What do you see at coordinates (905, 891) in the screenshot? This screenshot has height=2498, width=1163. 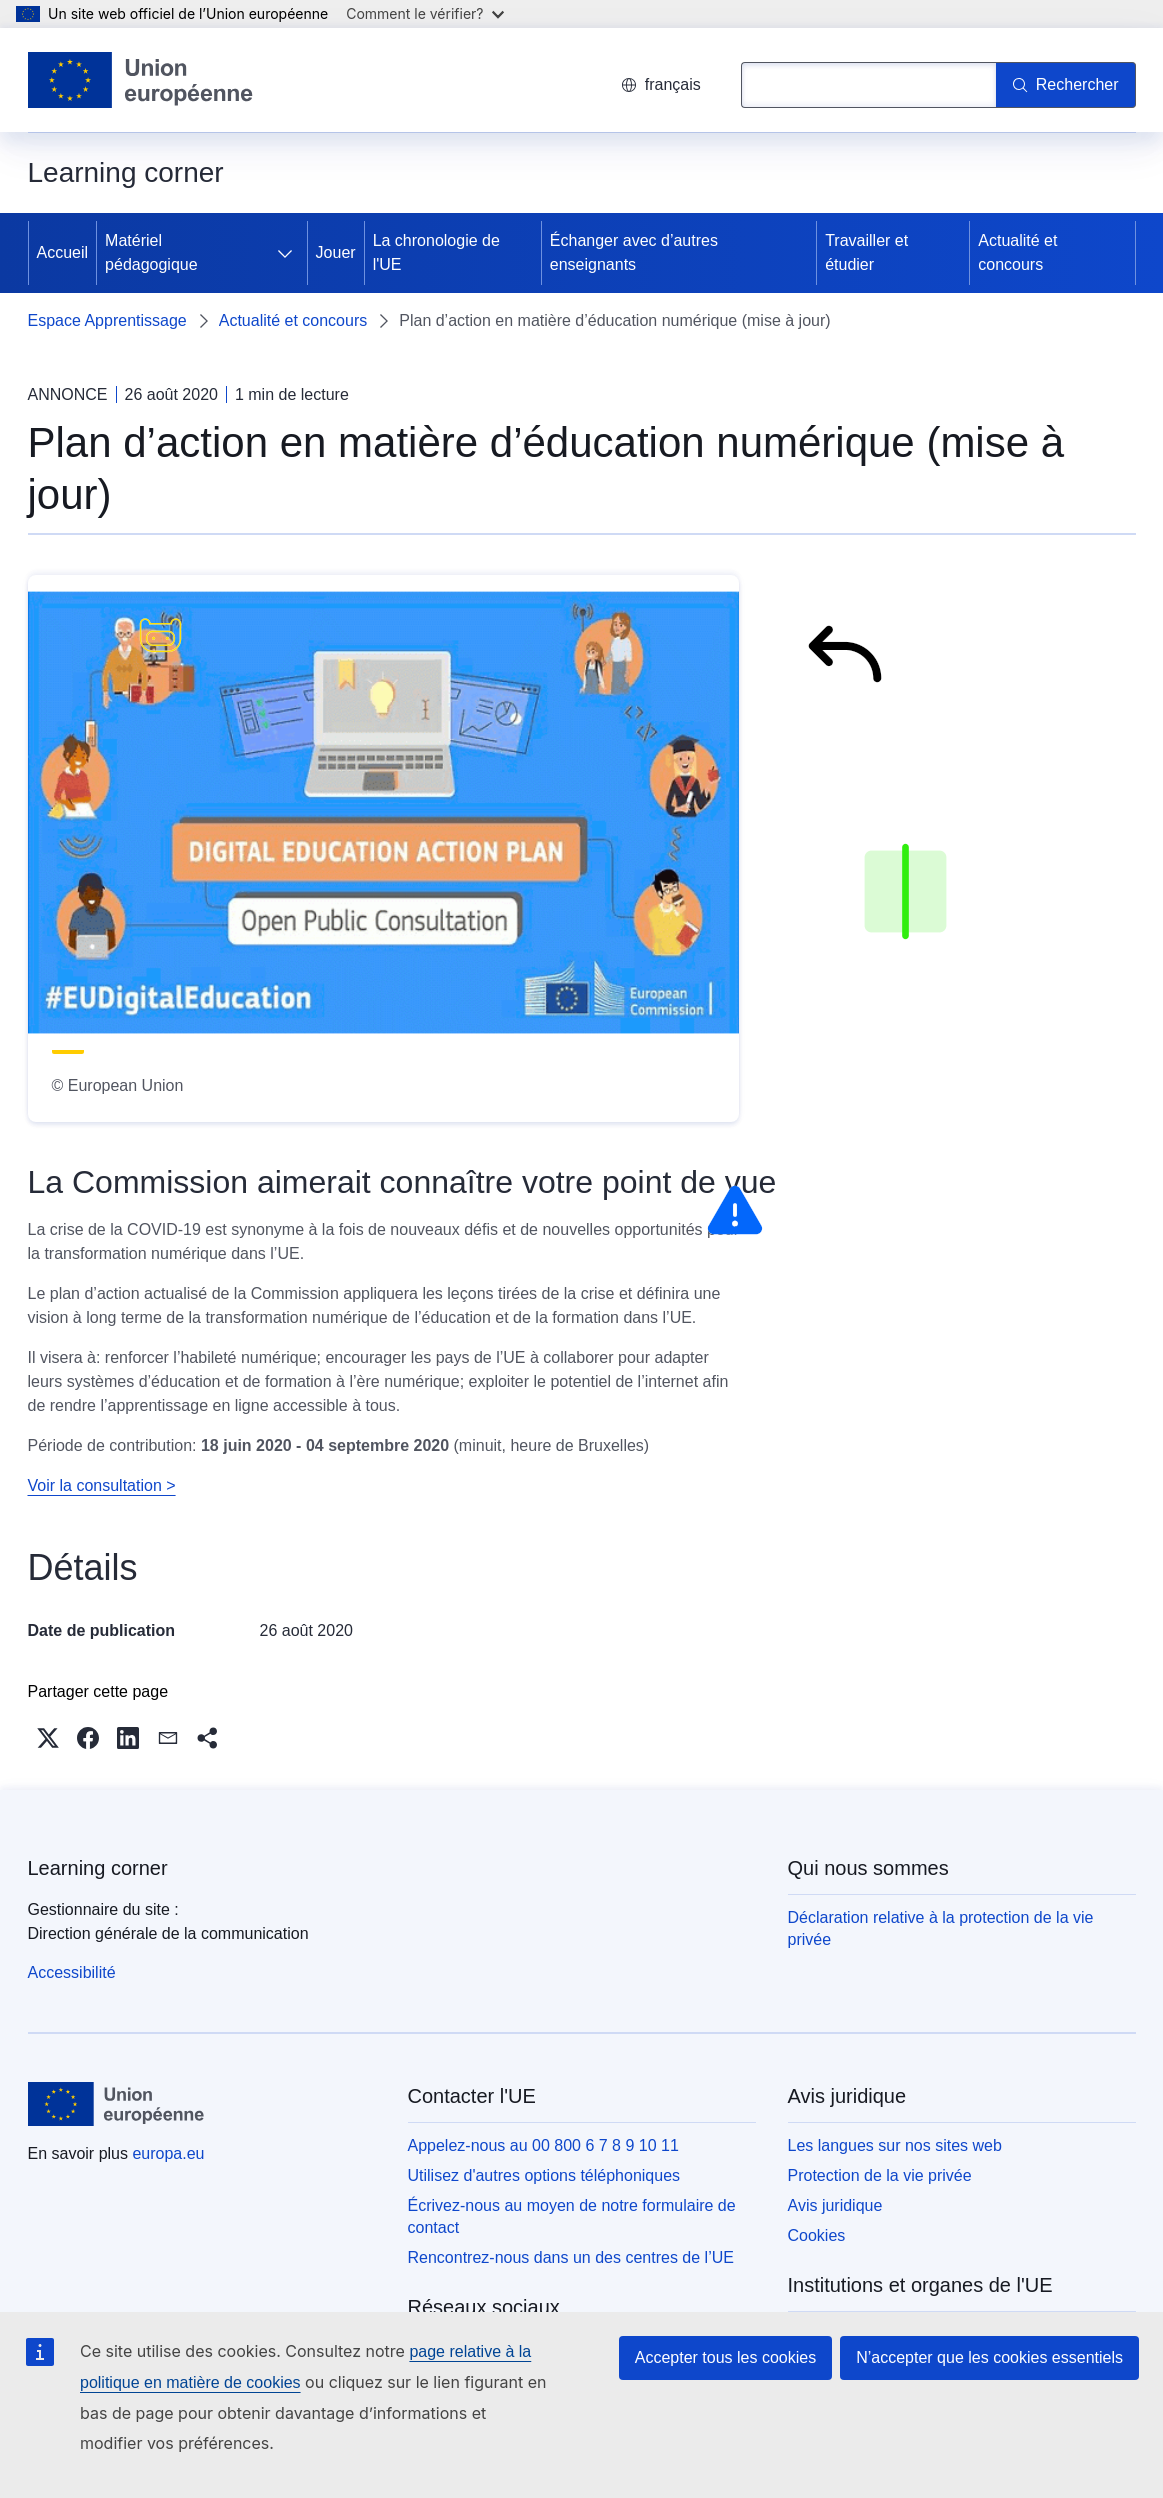 I see `visual separator between UI elements` at bounding box center [905, 891].